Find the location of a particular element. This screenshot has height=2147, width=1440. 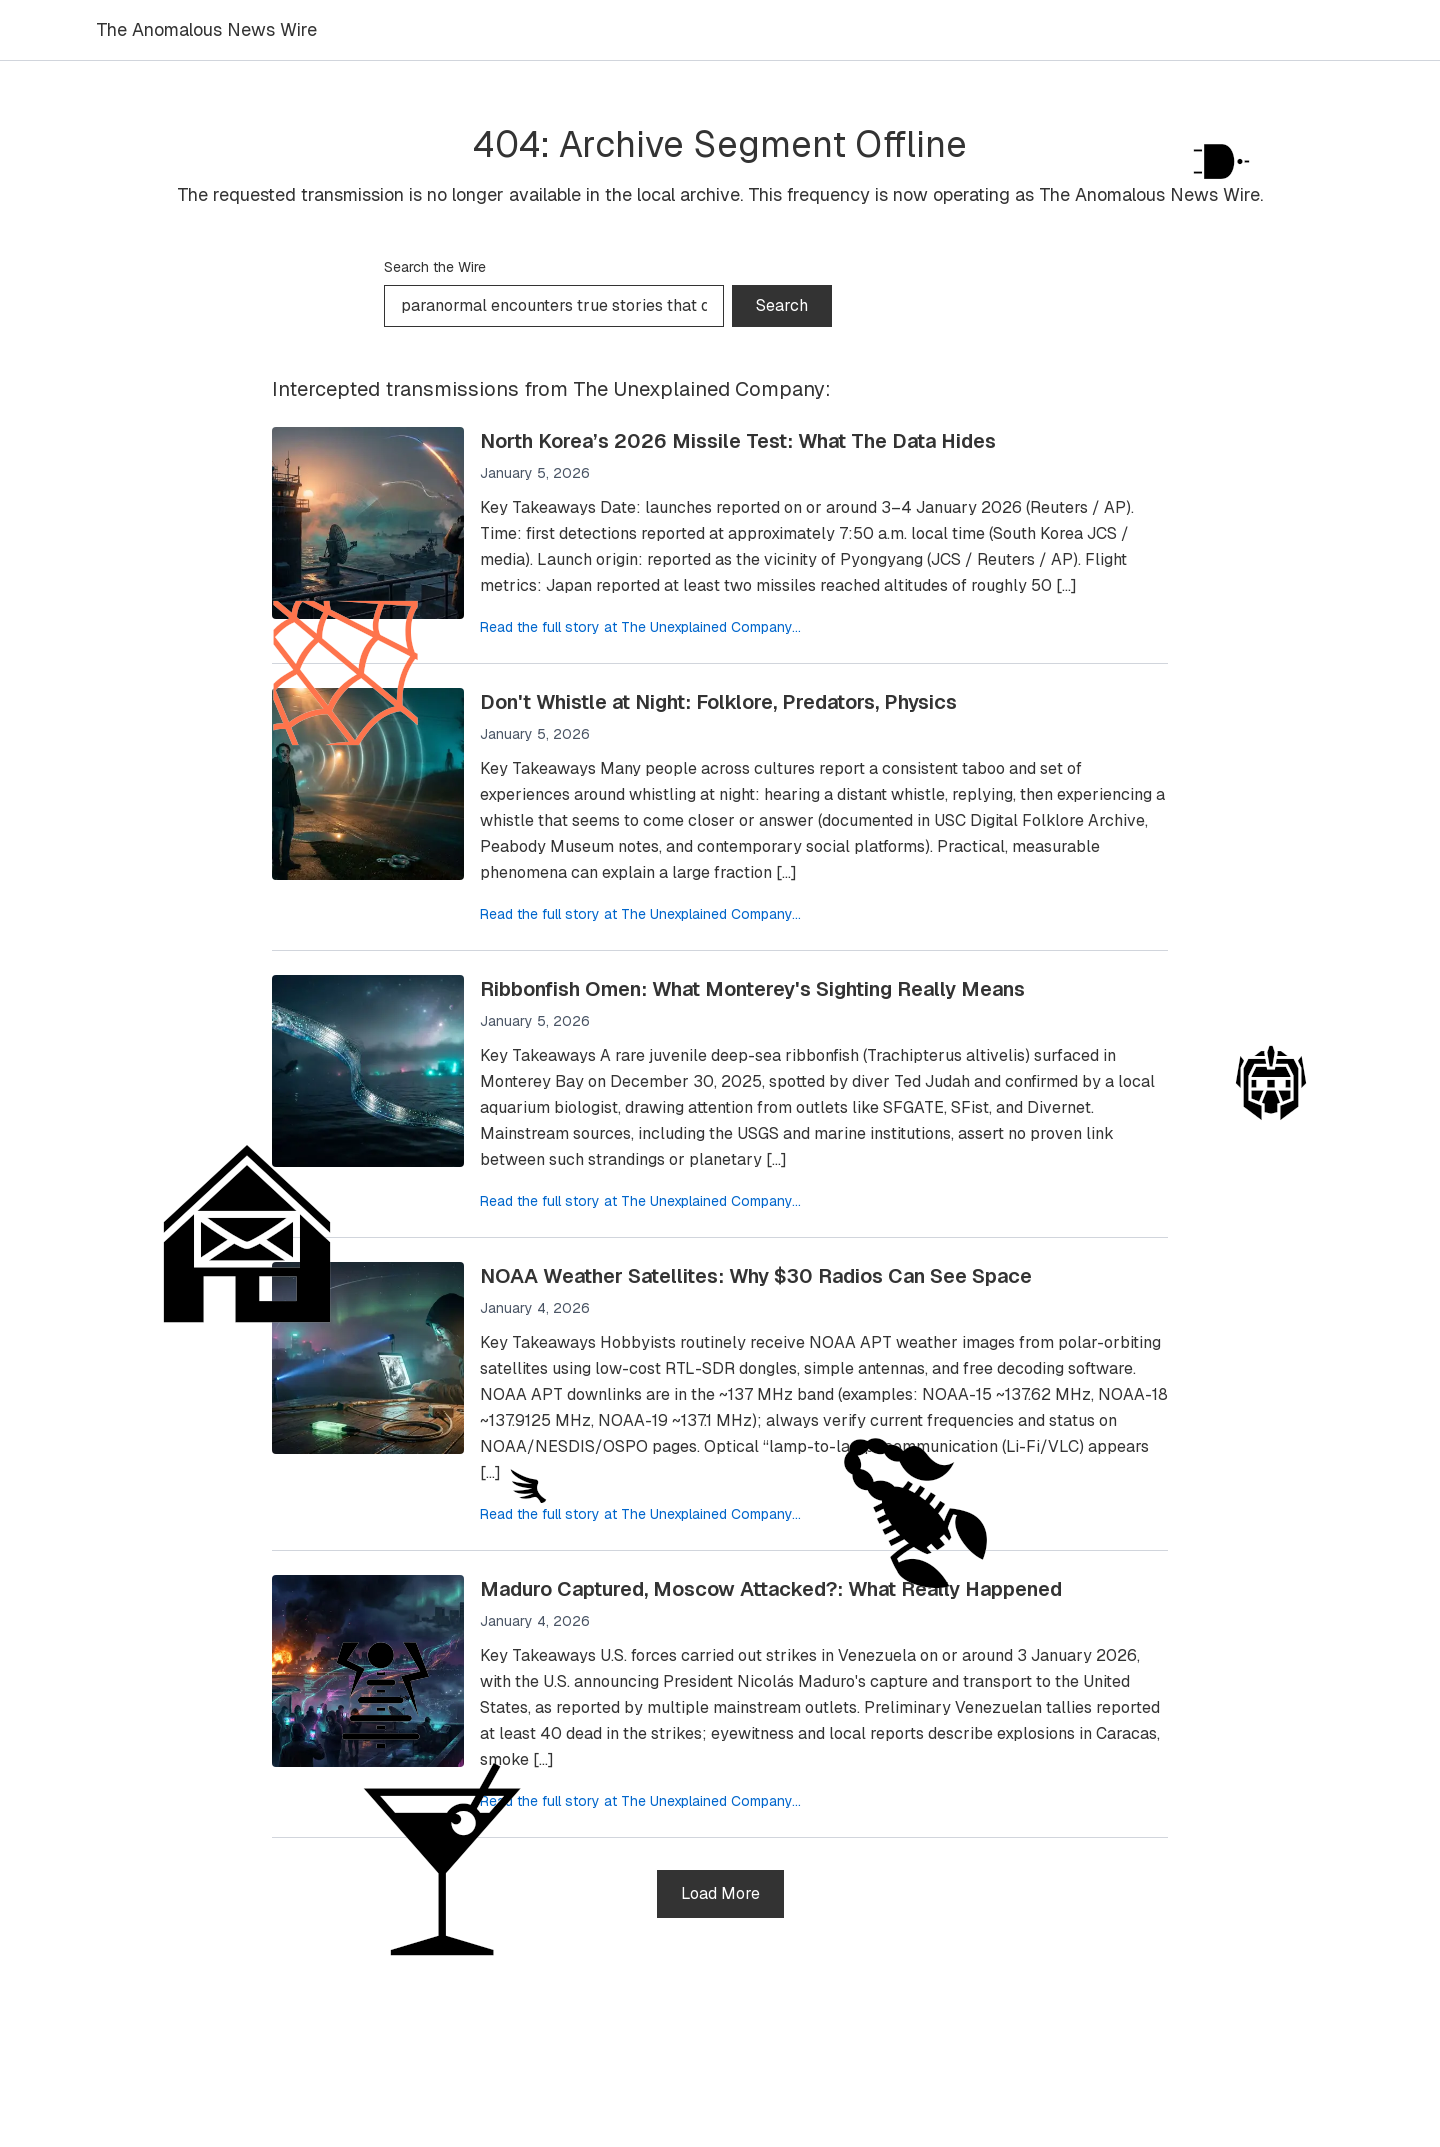

access bar or cocktail menu is located at coordinates (443, 1859).